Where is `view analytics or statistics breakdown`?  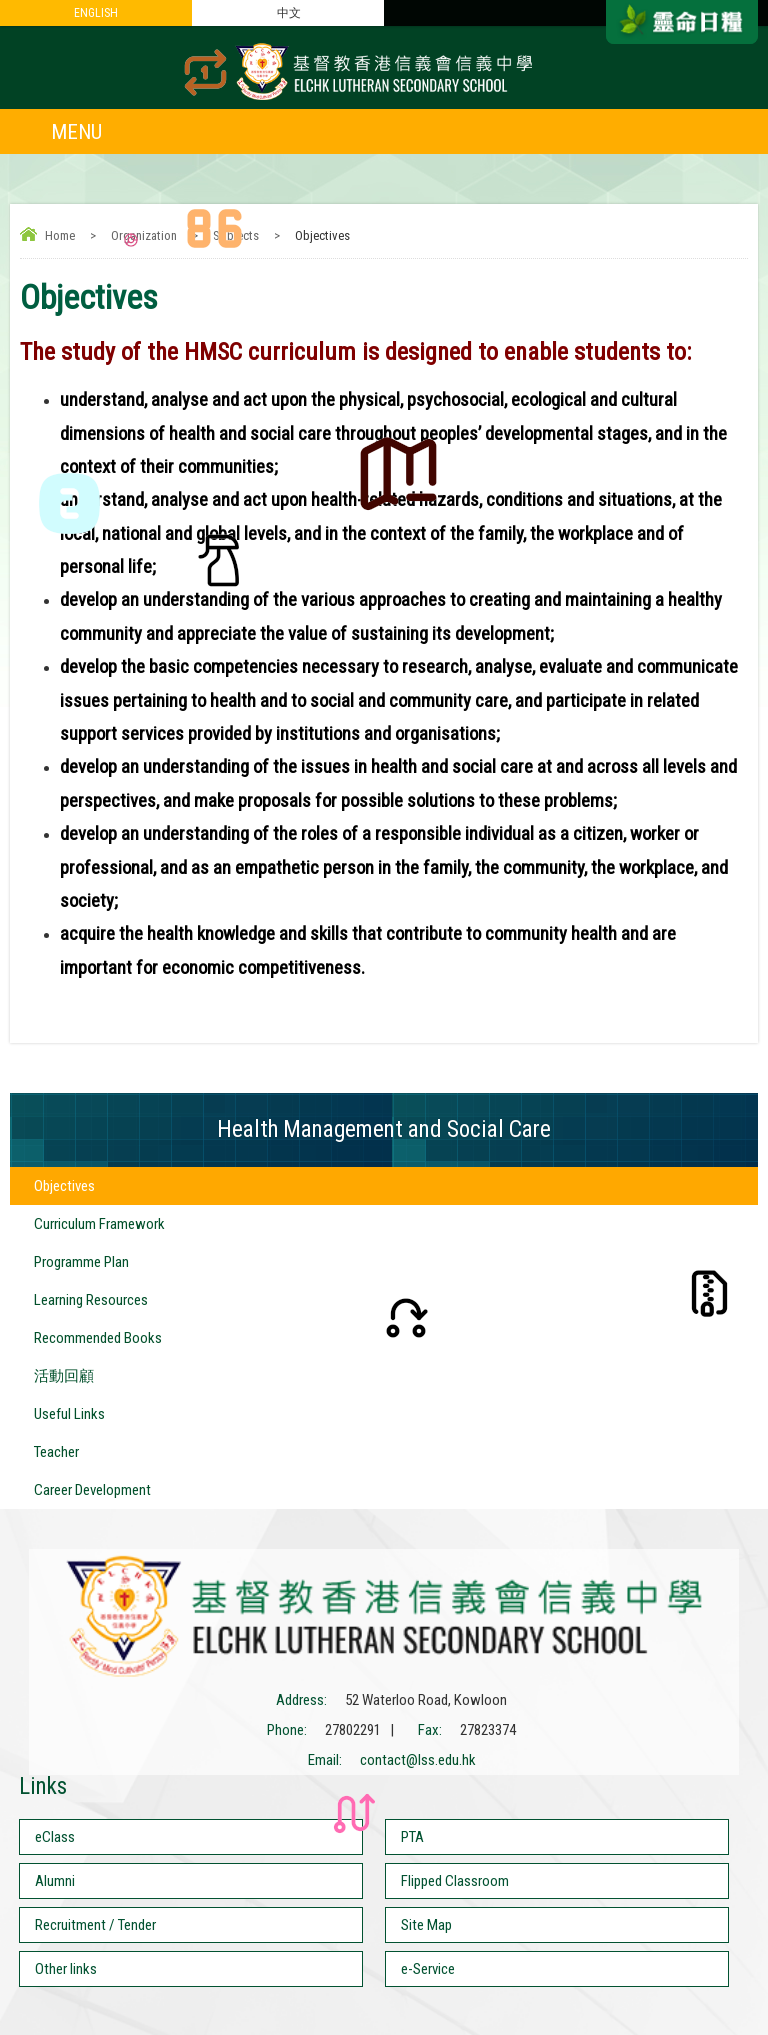
view analytics or statistics breakdown is located at coordinates (131, 240).